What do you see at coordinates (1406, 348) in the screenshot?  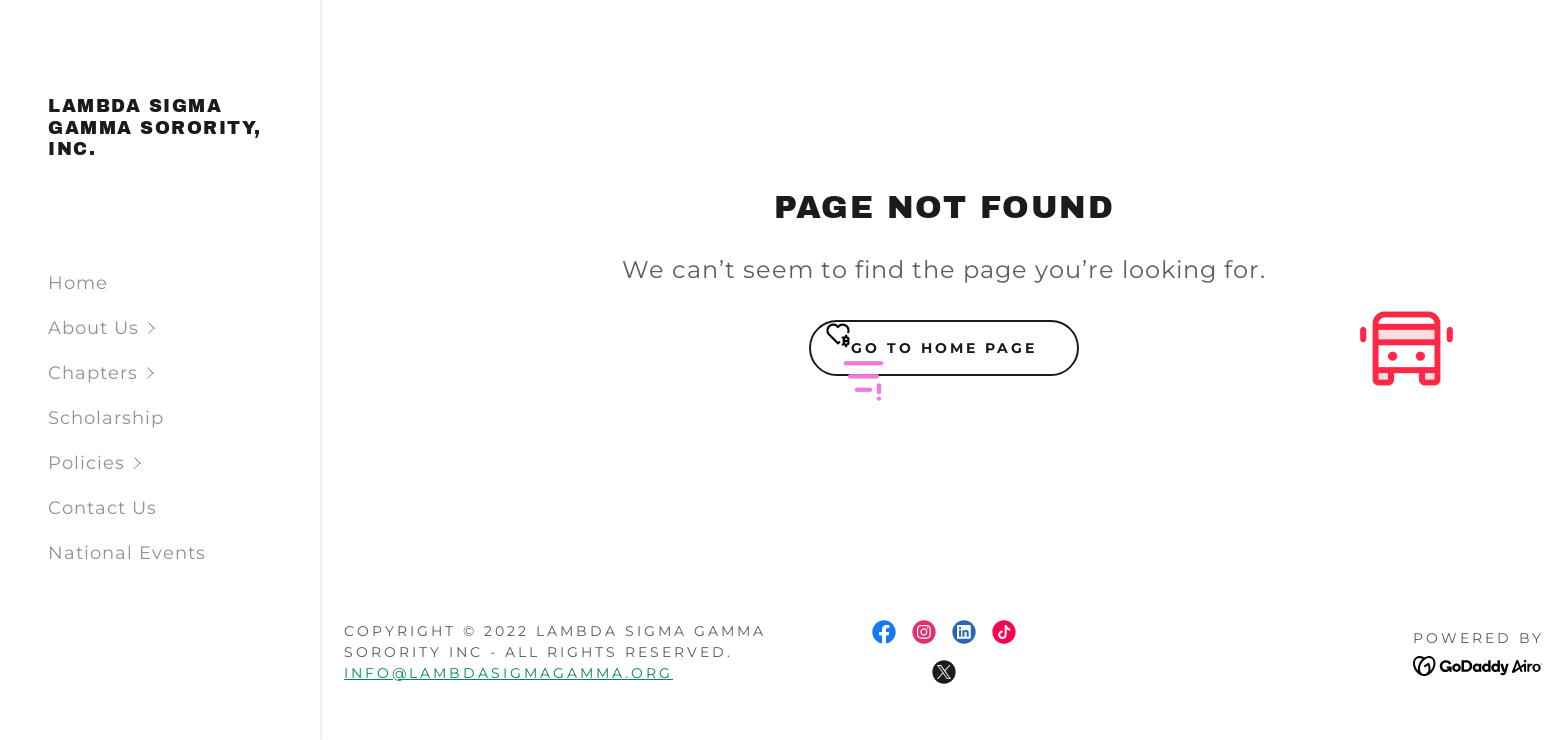 I see `view public transit options` at bounding box center [1406, 348].